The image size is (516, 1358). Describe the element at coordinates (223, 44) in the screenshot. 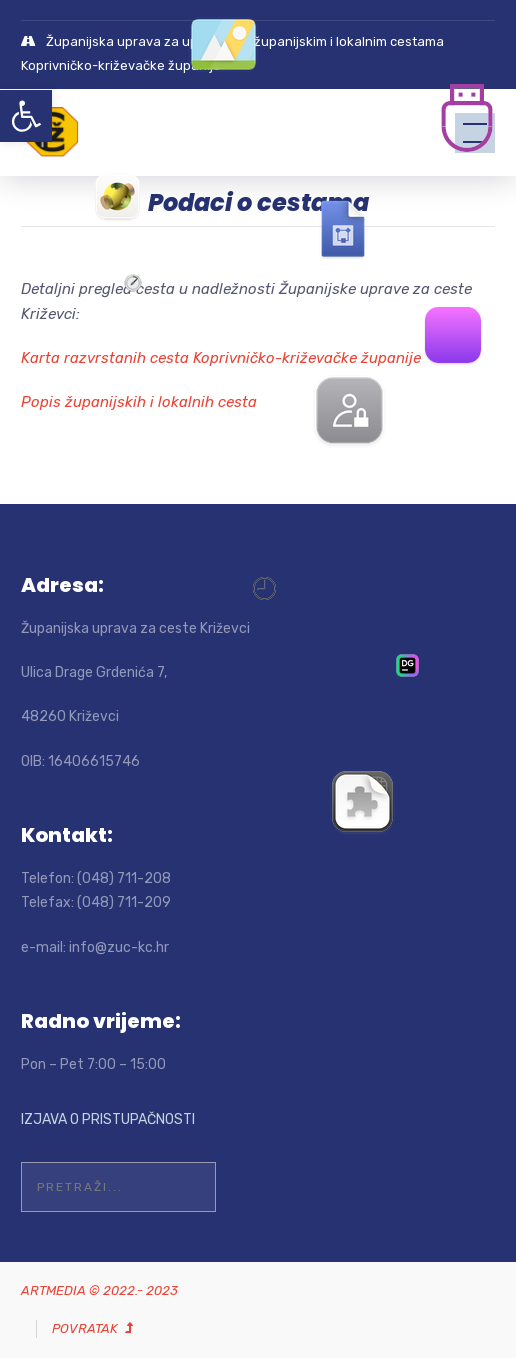

I see `open the photos app` at that location.